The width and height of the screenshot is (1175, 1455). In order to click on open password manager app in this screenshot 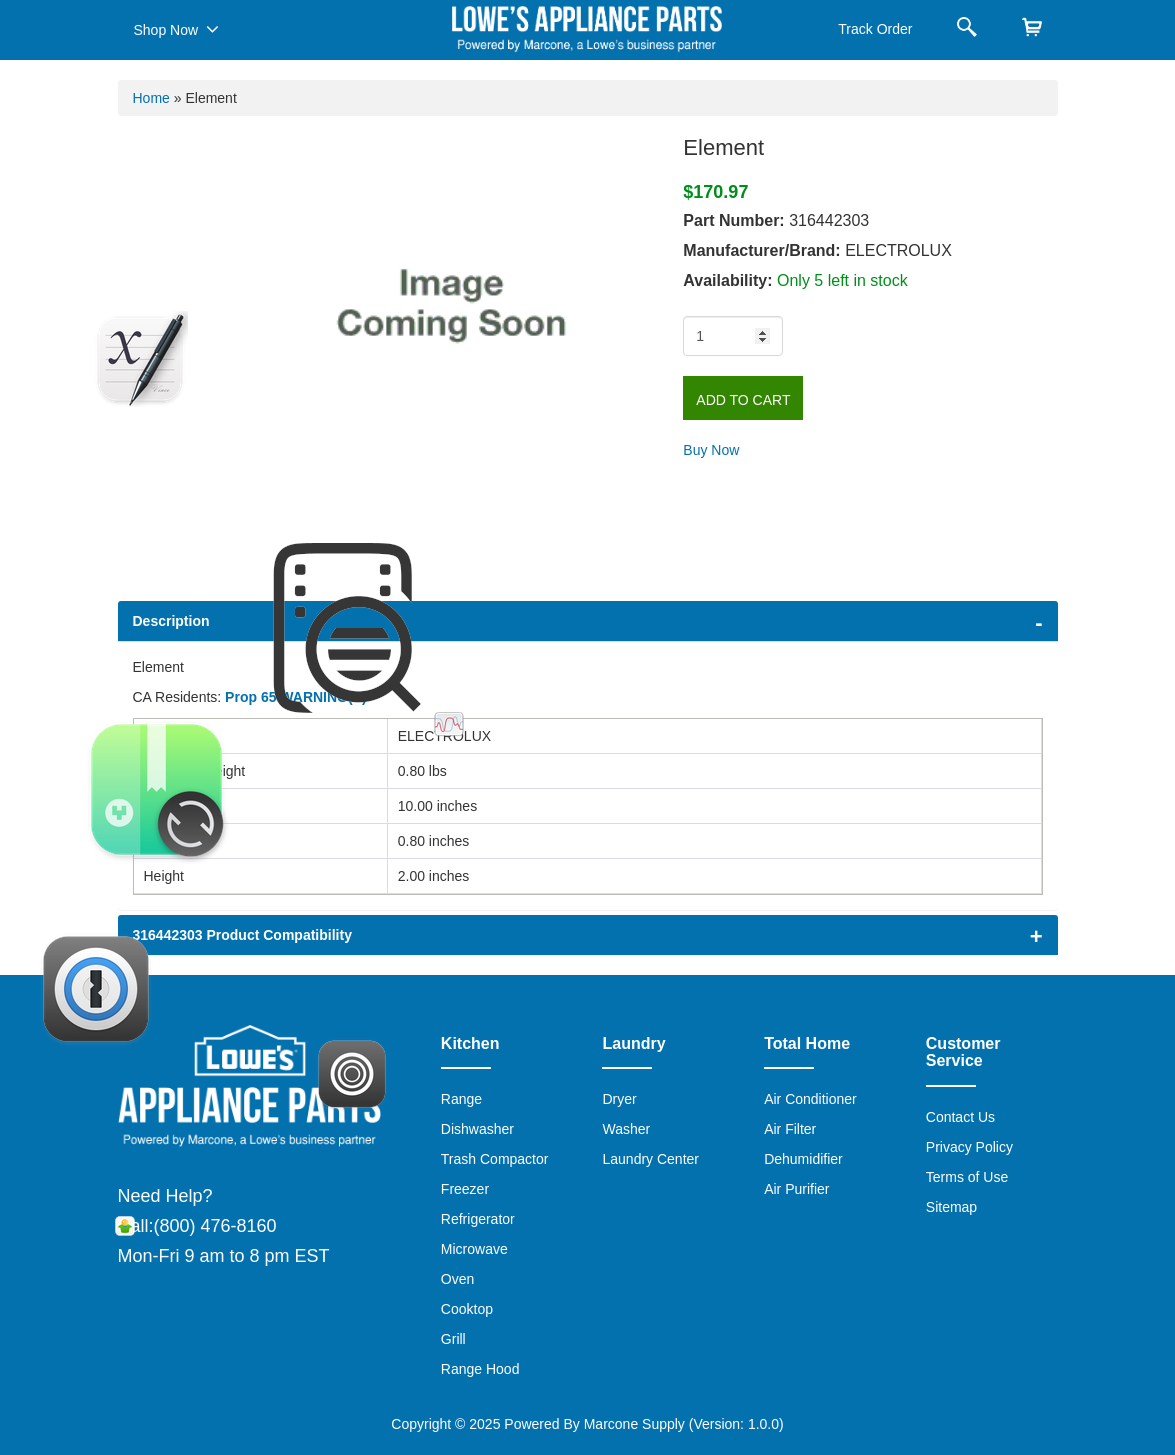, I will do `click(96, 989)`.